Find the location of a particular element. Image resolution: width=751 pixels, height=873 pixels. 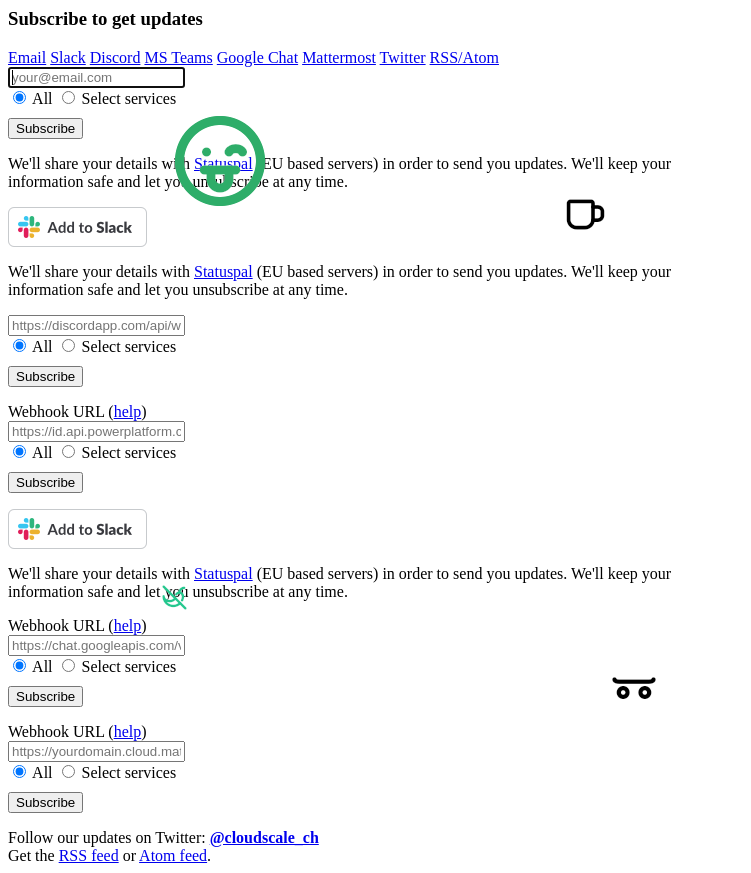

access coffee break or pause timer is located at coordinates (585, 214).